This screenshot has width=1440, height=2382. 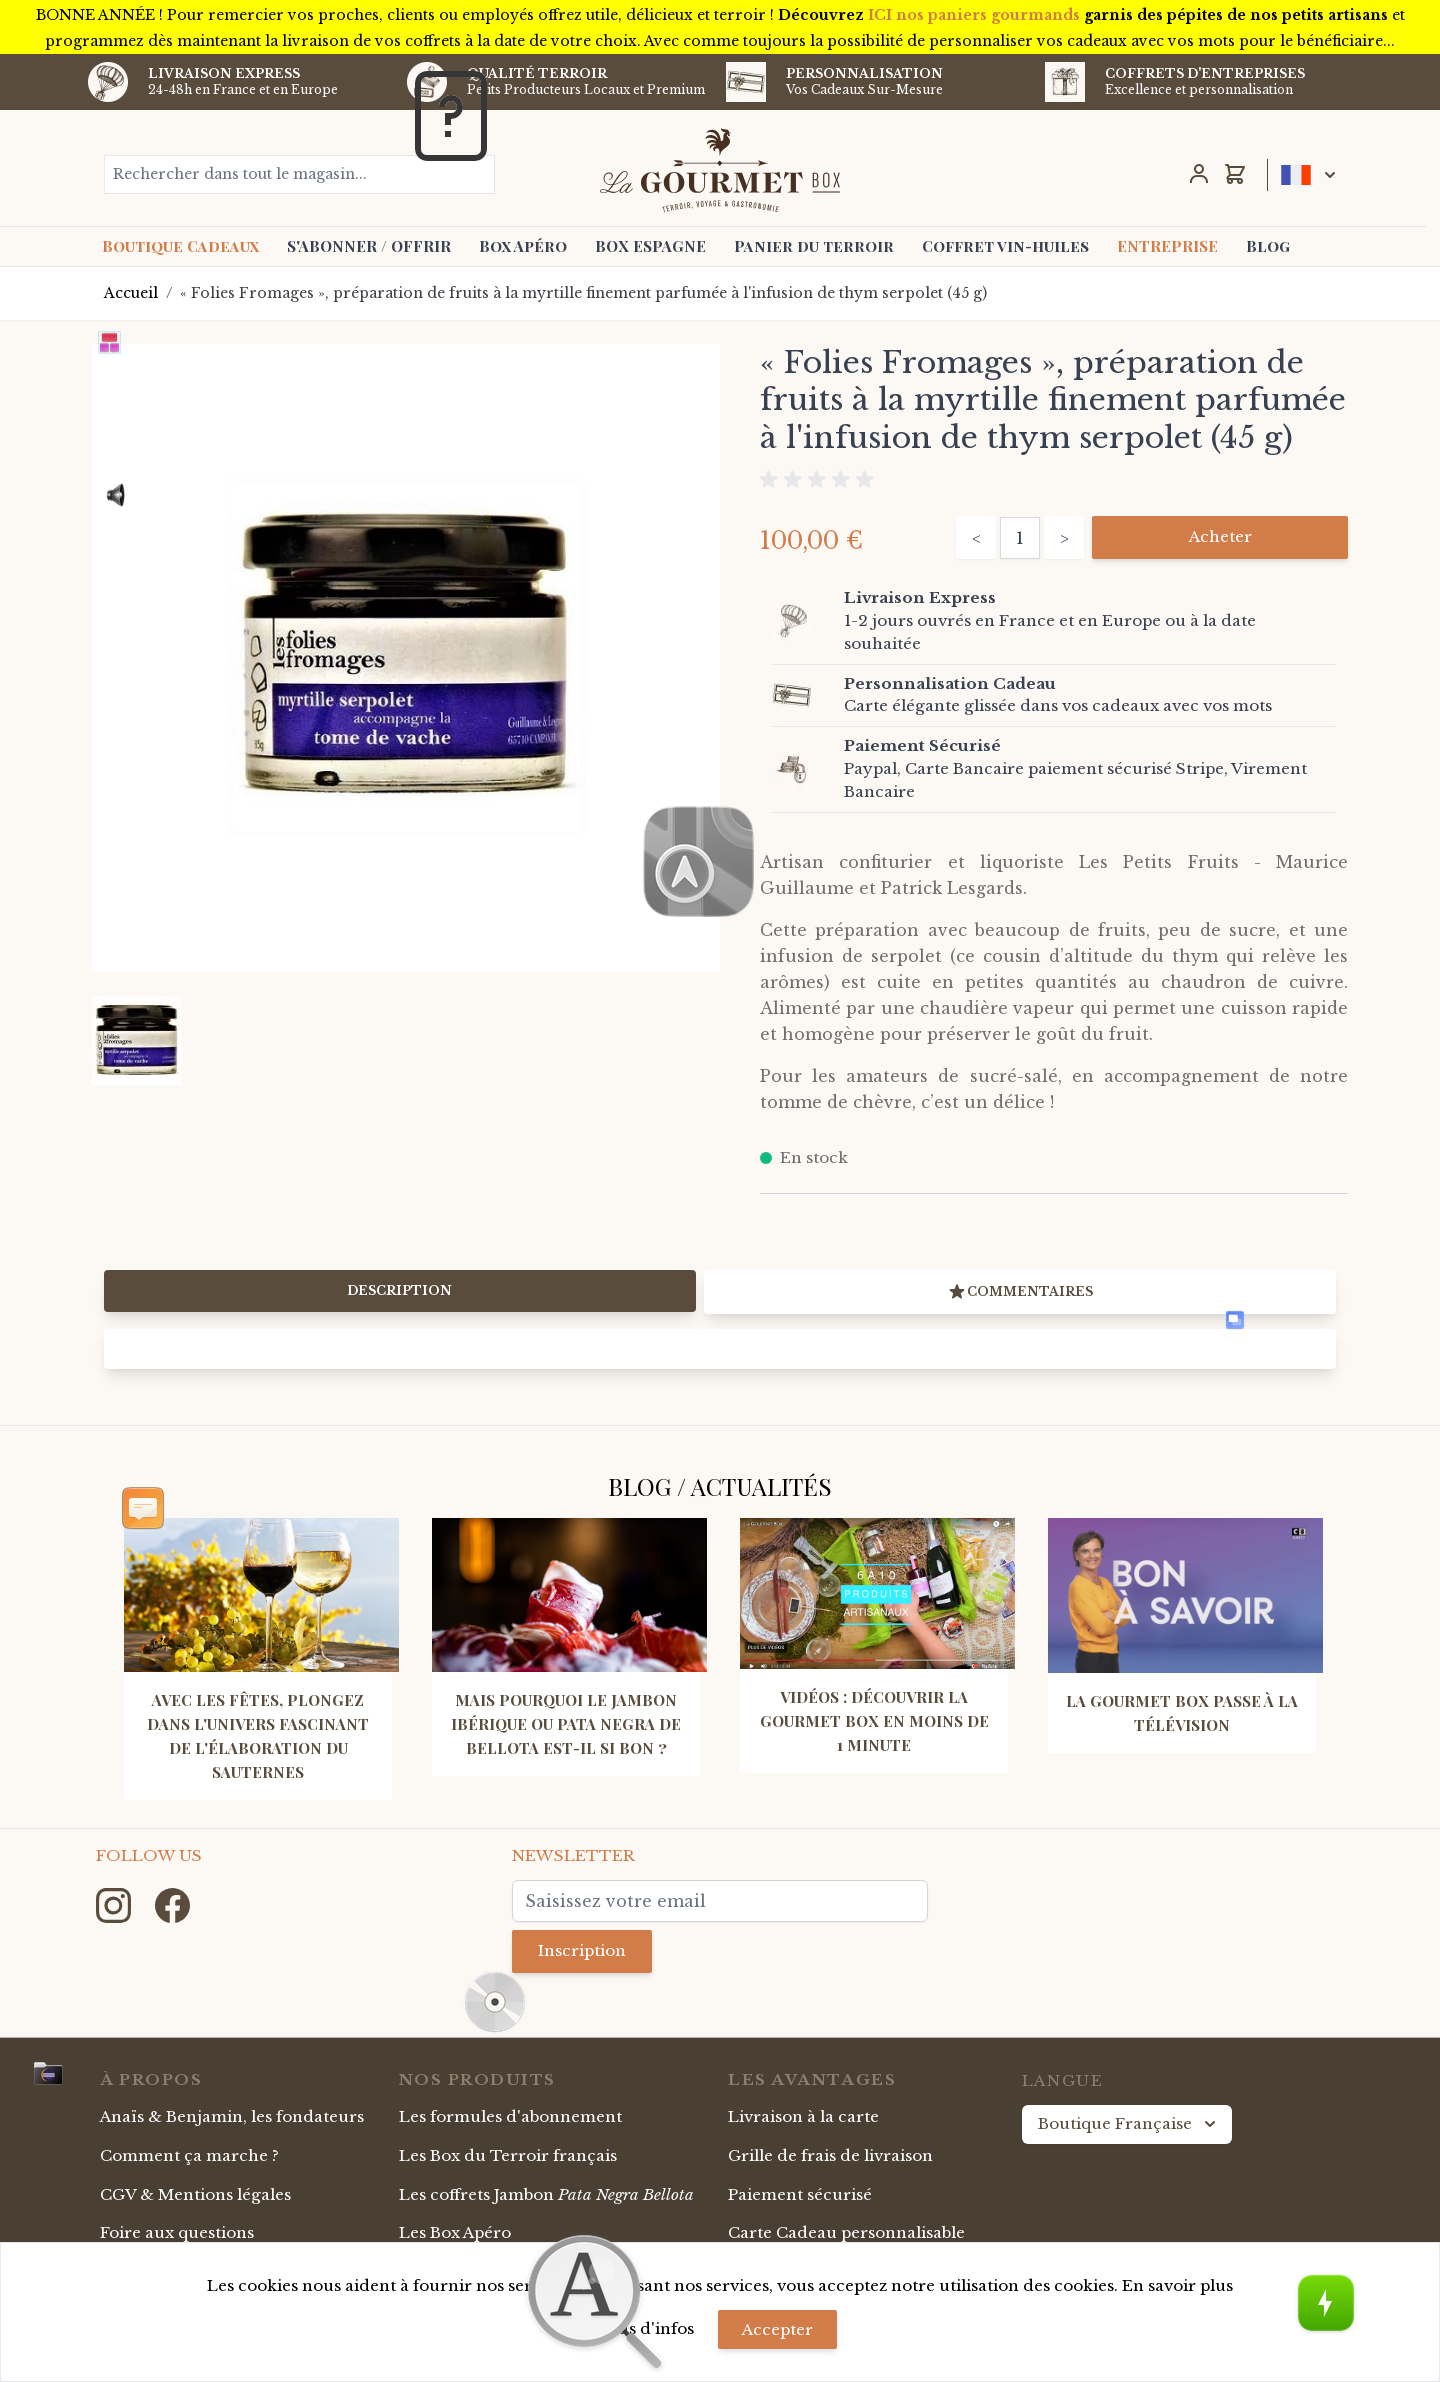 I want to click on search for files or documents, so click(x=593, y=2300).